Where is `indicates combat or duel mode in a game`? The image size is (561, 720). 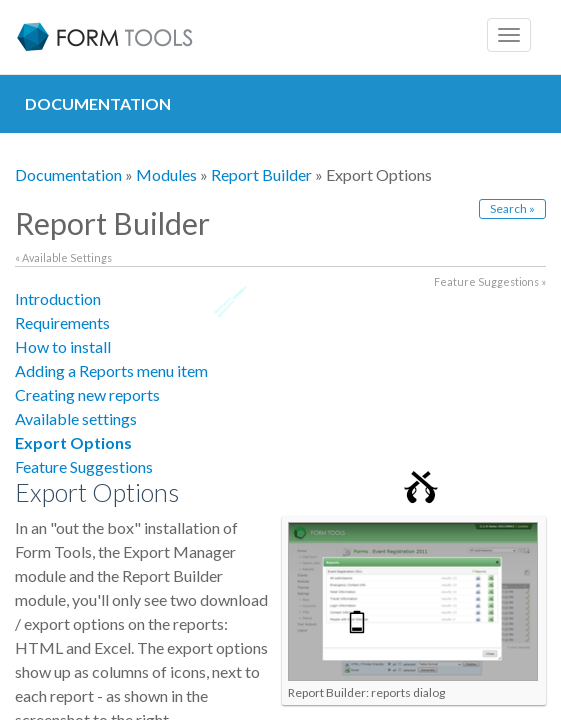
indicates combat or duel mode in a game is located at coordinates (421, 487).